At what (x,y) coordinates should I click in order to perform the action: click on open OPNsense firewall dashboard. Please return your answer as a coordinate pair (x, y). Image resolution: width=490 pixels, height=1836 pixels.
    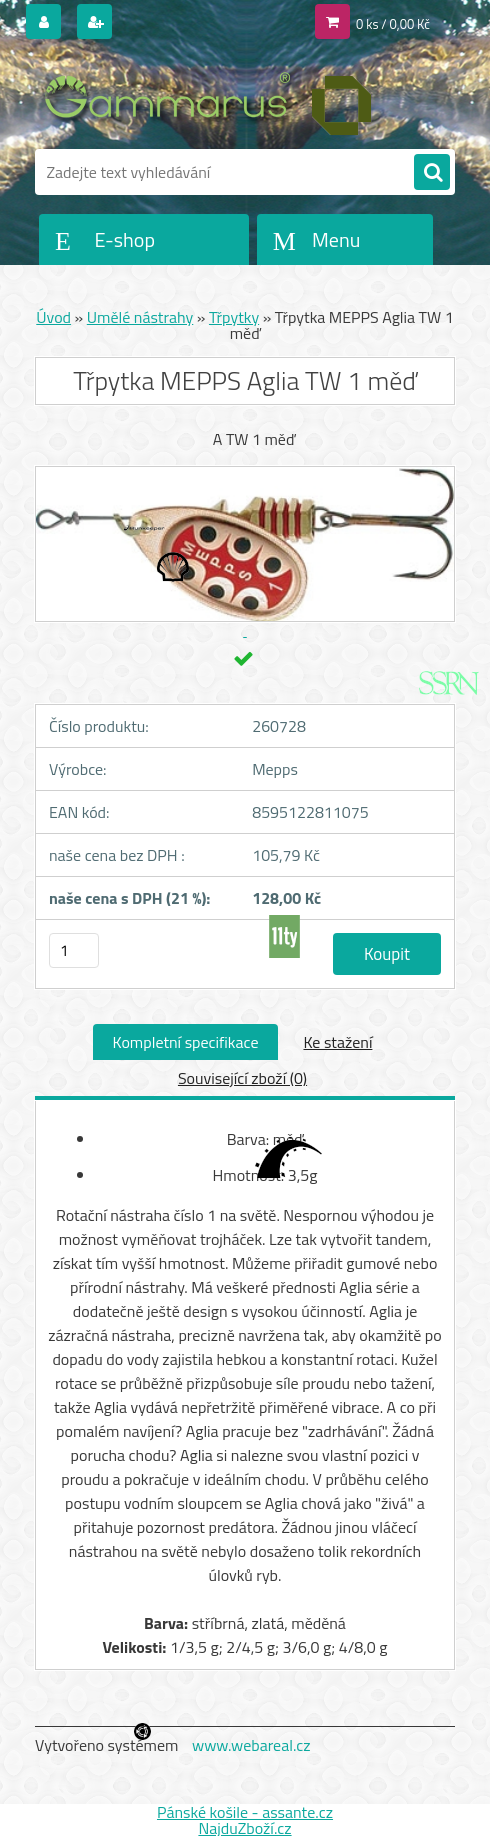
    Looking at the image, I should click on (341, 105).